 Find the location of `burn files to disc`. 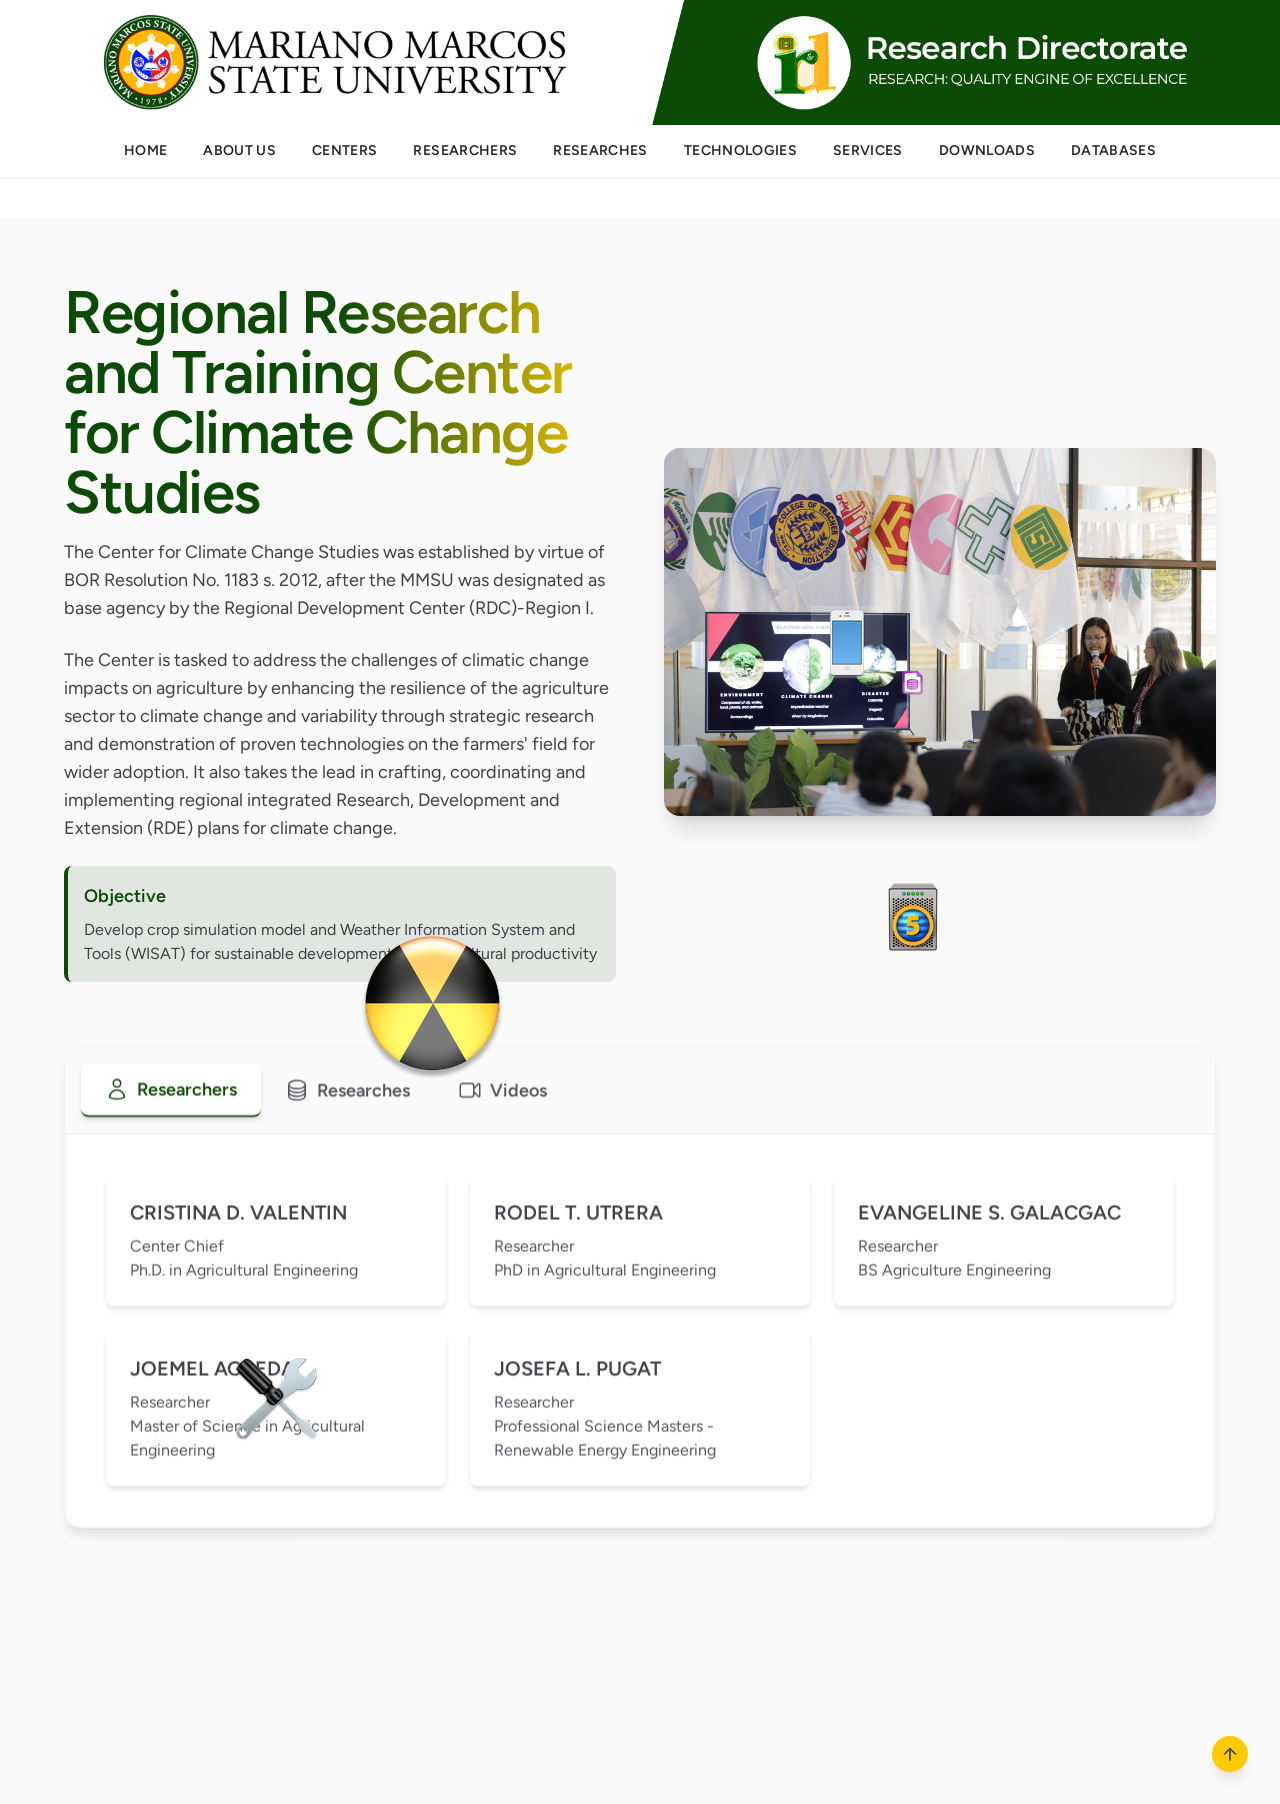

burn files to disc is located at coordinates (433, 1004).